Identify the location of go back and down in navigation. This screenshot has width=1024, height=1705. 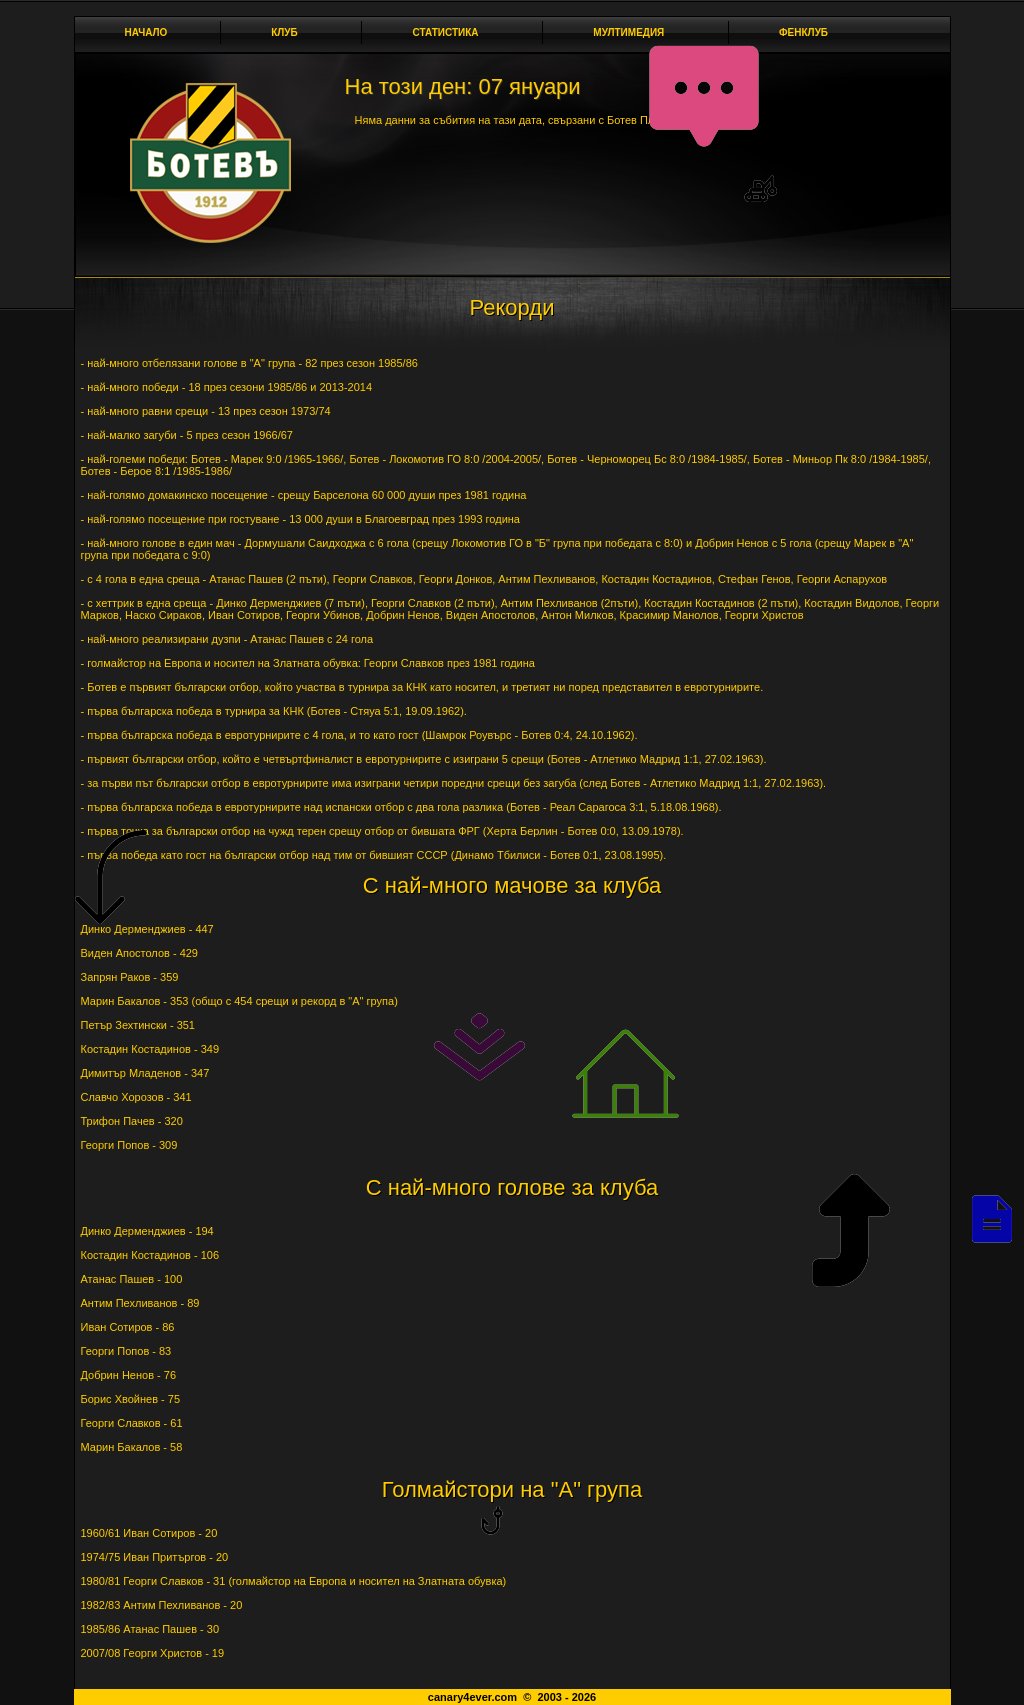
(111, 877).